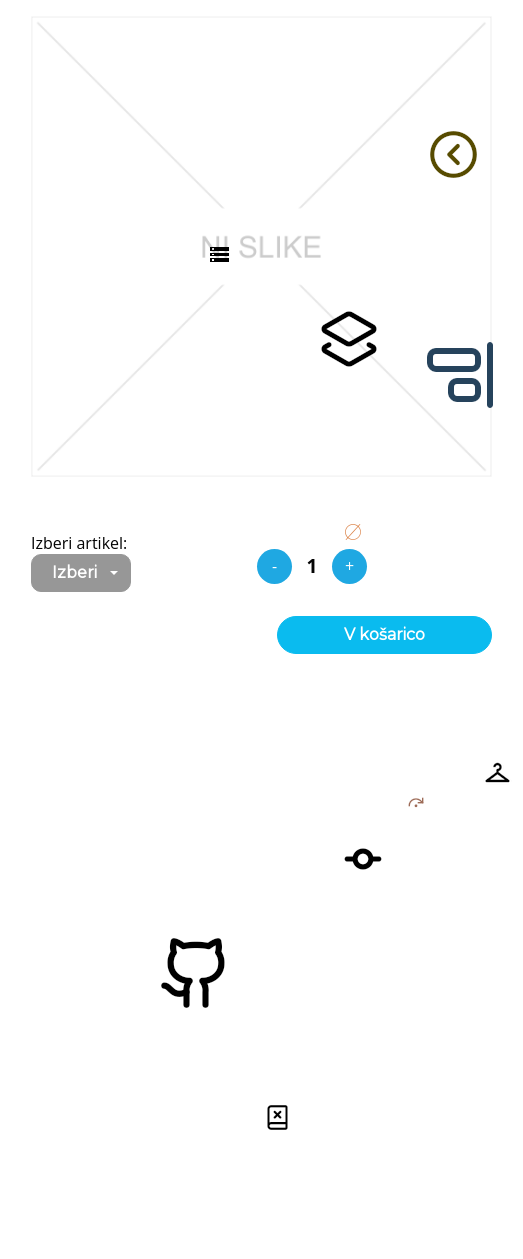  Describe the element at coordinates (219, 254) in the screenshot. I see `access device storage settings` at that location.